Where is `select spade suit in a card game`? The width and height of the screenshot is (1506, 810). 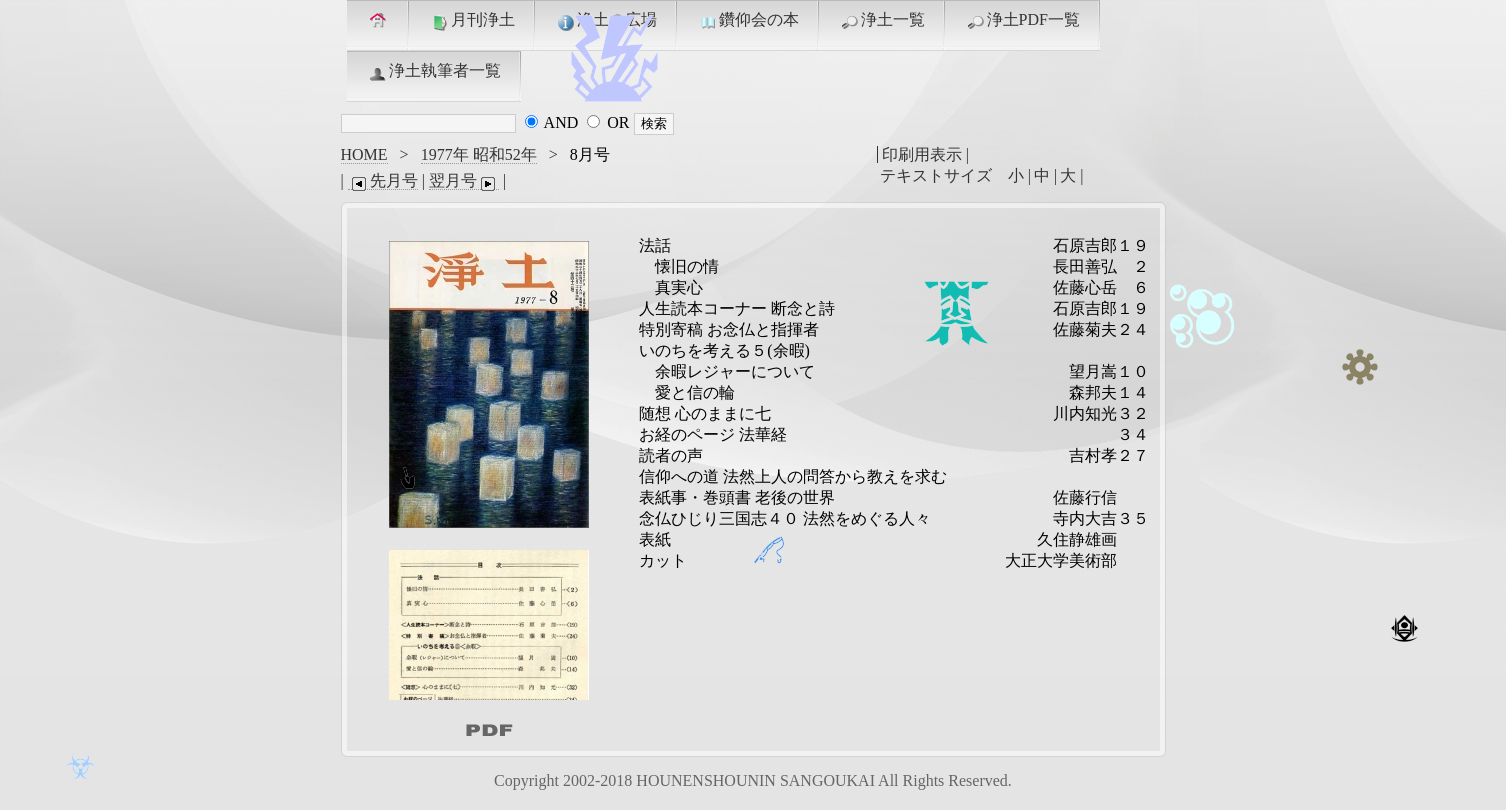
select spade suit in a card game is located at coordinates (407, 478).